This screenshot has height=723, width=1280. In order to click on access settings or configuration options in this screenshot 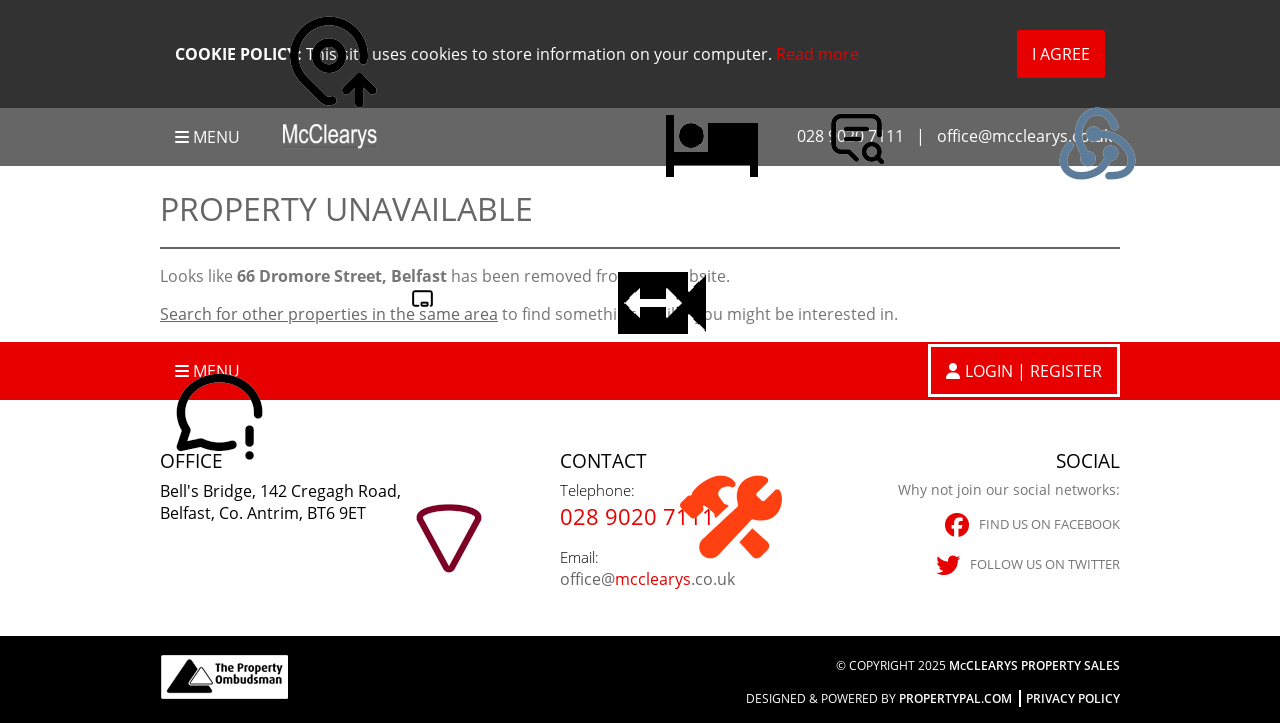, I will do `click(731, 517)`.